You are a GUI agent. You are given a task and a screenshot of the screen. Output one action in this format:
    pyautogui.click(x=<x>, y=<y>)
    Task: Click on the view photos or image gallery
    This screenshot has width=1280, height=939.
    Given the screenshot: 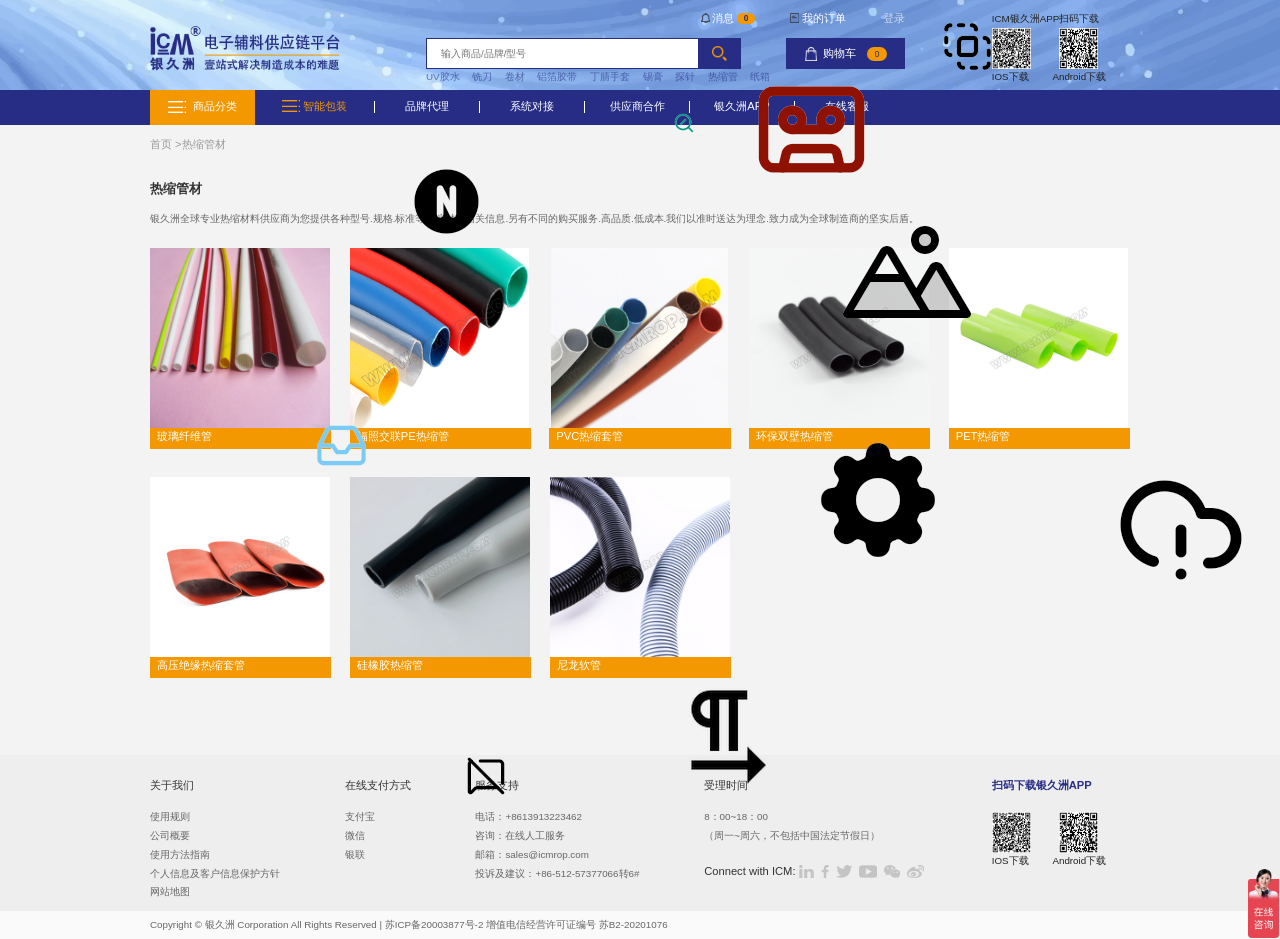 What is the action you would take?
    pyautogui.click(x=907, y=278)
    